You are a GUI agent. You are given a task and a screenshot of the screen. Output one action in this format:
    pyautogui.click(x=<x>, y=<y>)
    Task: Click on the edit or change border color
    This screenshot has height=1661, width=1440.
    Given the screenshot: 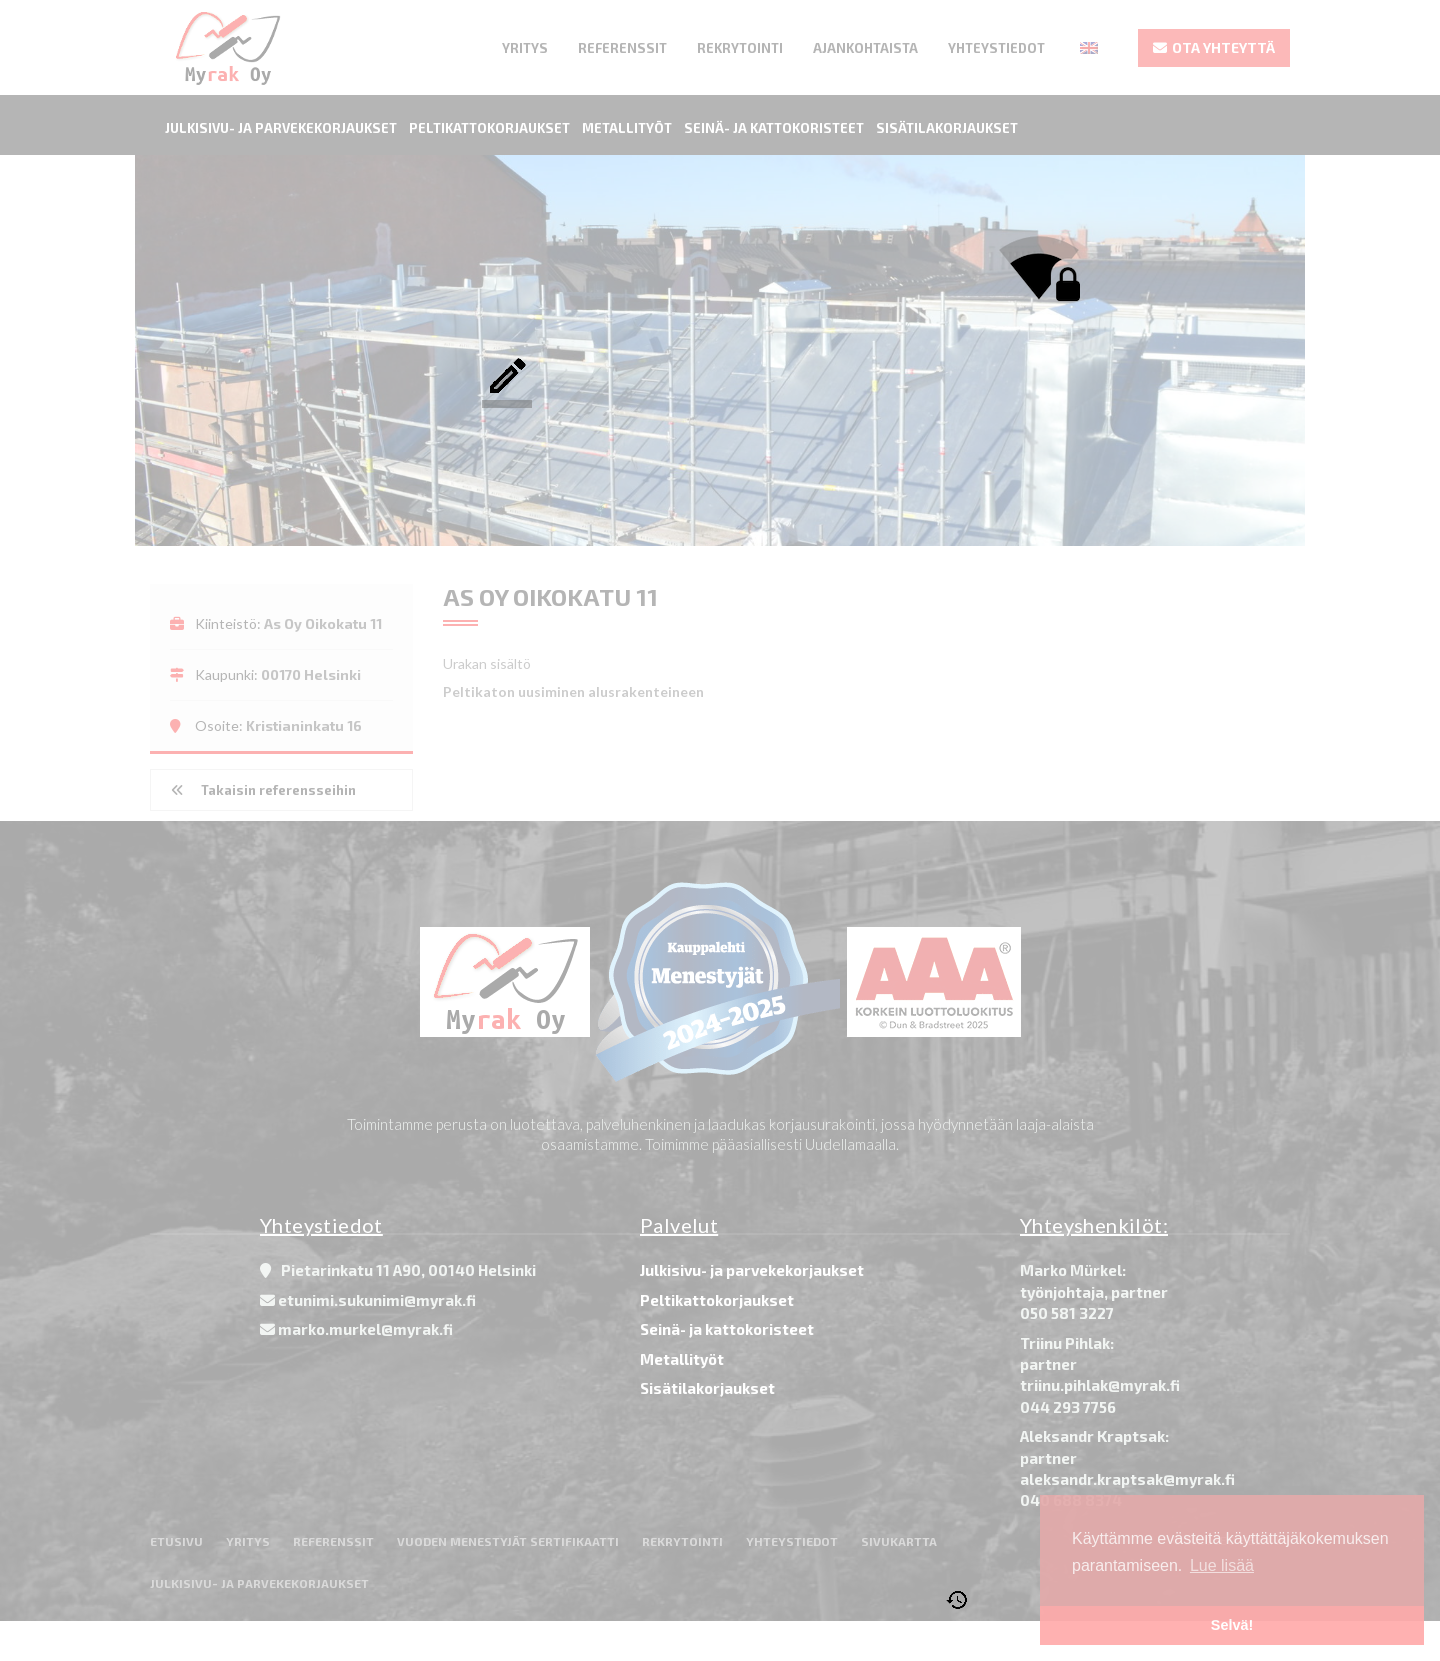 What is the action you would take?
    pyautogui.click(x=507, y=383)
    